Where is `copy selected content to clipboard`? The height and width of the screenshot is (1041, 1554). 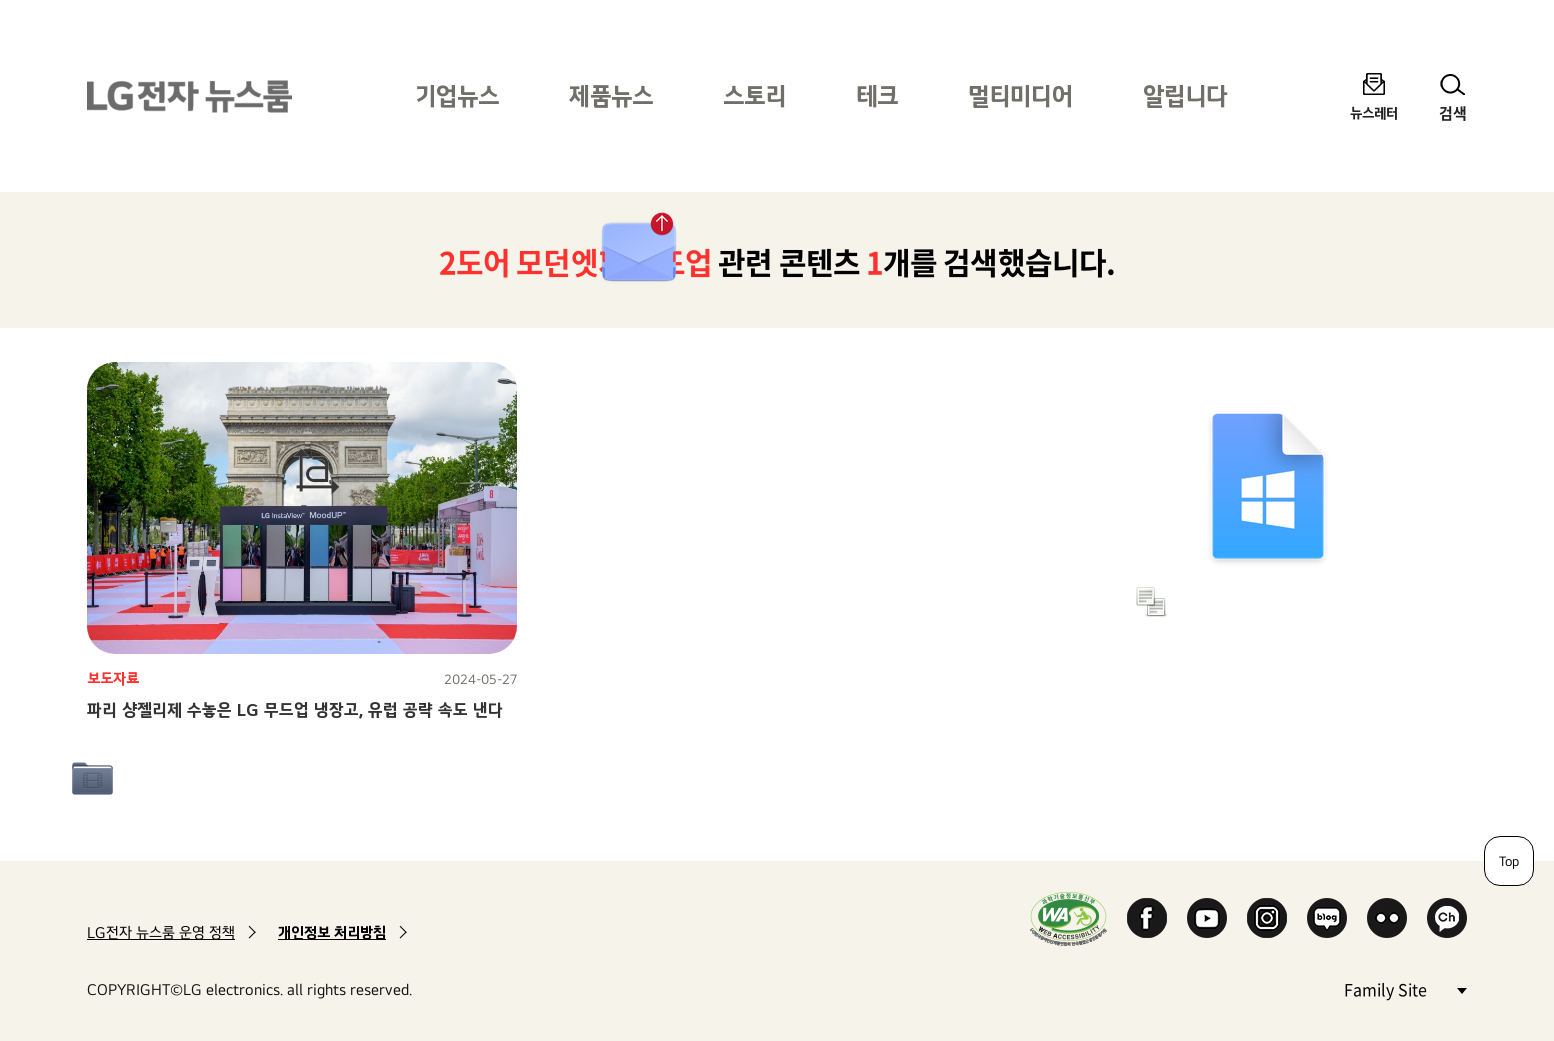 copy selected content to clipboard is located at coordinates (1150, 600).